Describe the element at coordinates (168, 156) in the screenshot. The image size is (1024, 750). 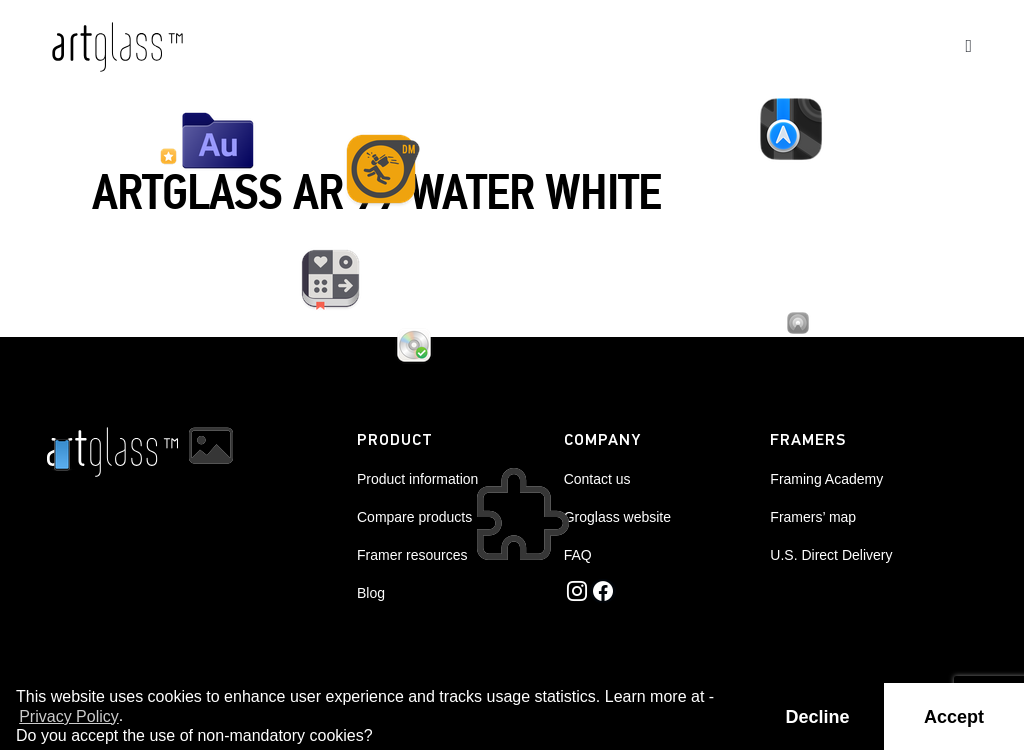
I see `set default applications preferences` at that location.